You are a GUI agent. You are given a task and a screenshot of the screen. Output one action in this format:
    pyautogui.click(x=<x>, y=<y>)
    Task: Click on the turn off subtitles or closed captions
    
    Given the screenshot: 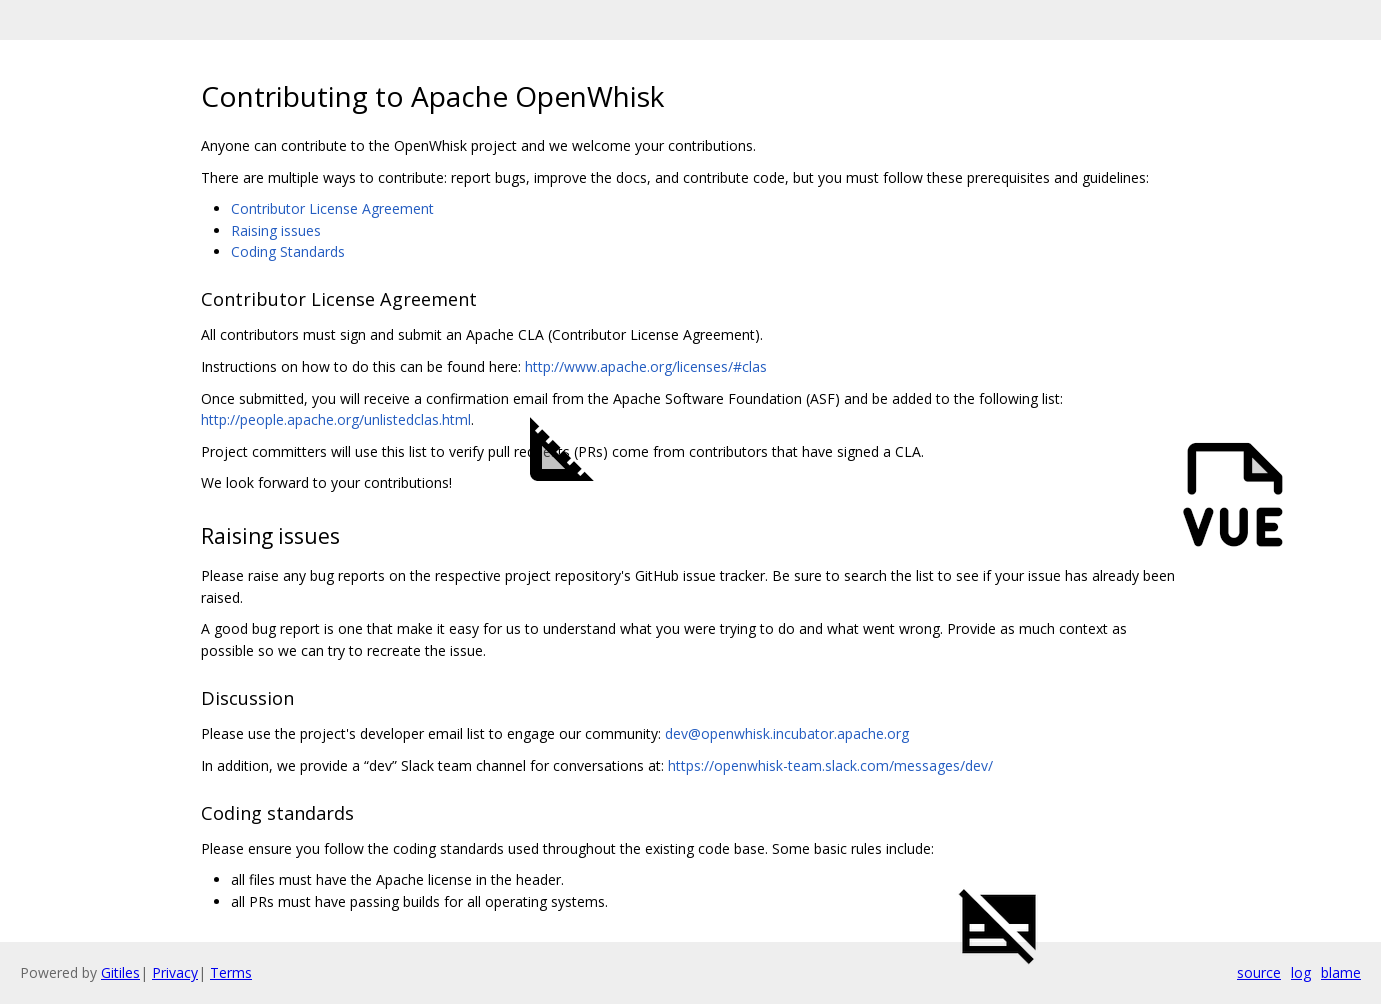 What is the action you would take?
    pyautogui.click(x=999, y=924)
    